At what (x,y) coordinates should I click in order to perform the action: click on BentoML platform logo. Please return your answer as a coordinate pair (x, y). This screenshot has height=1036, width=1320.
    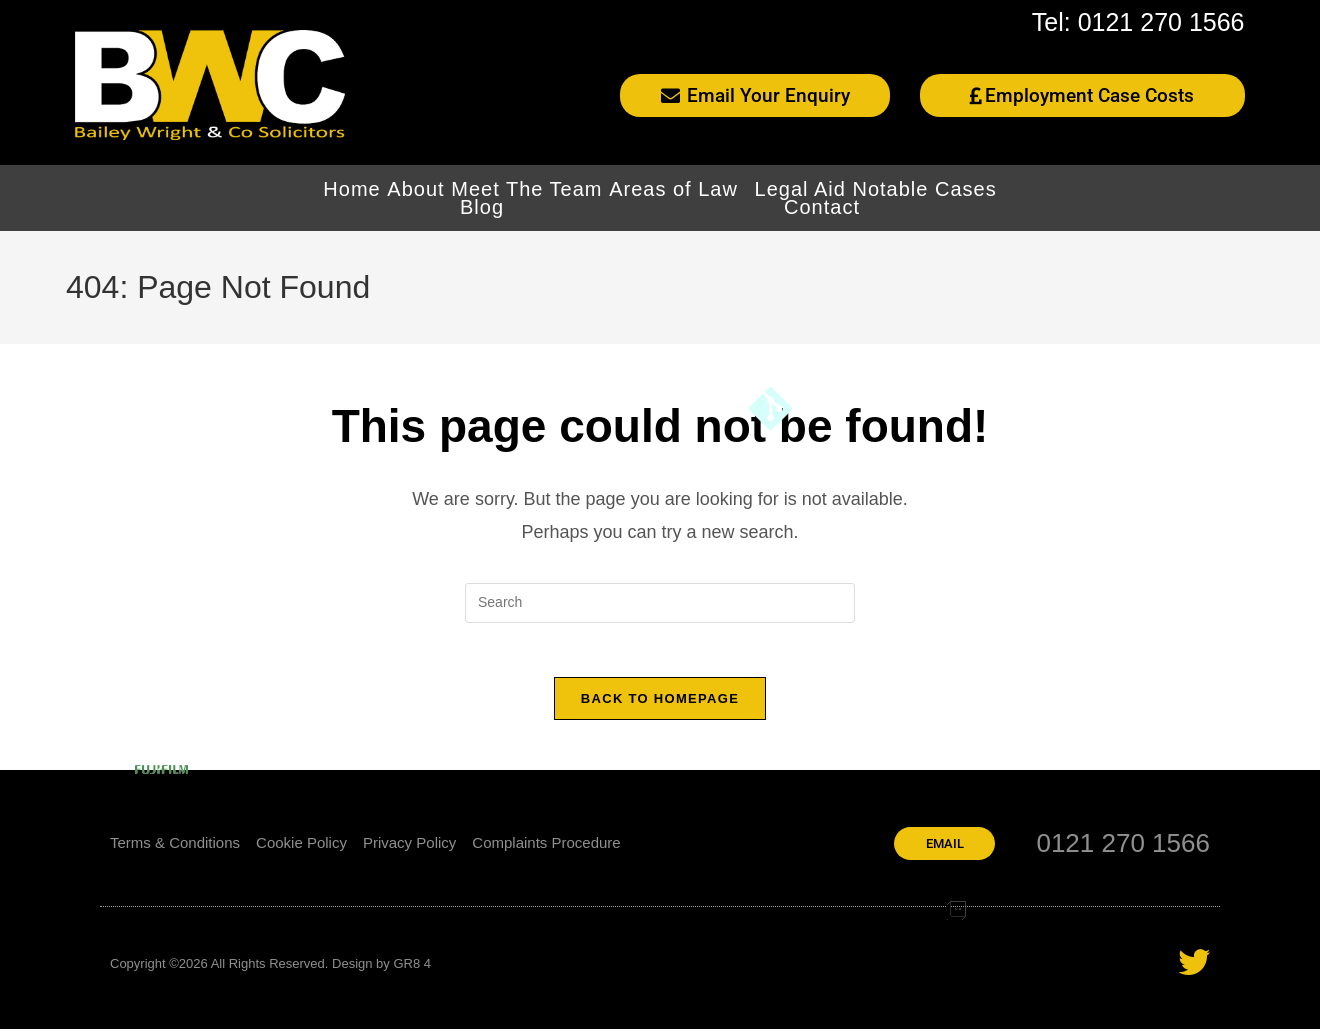
    Looking at the image, I should click on (956, 910).